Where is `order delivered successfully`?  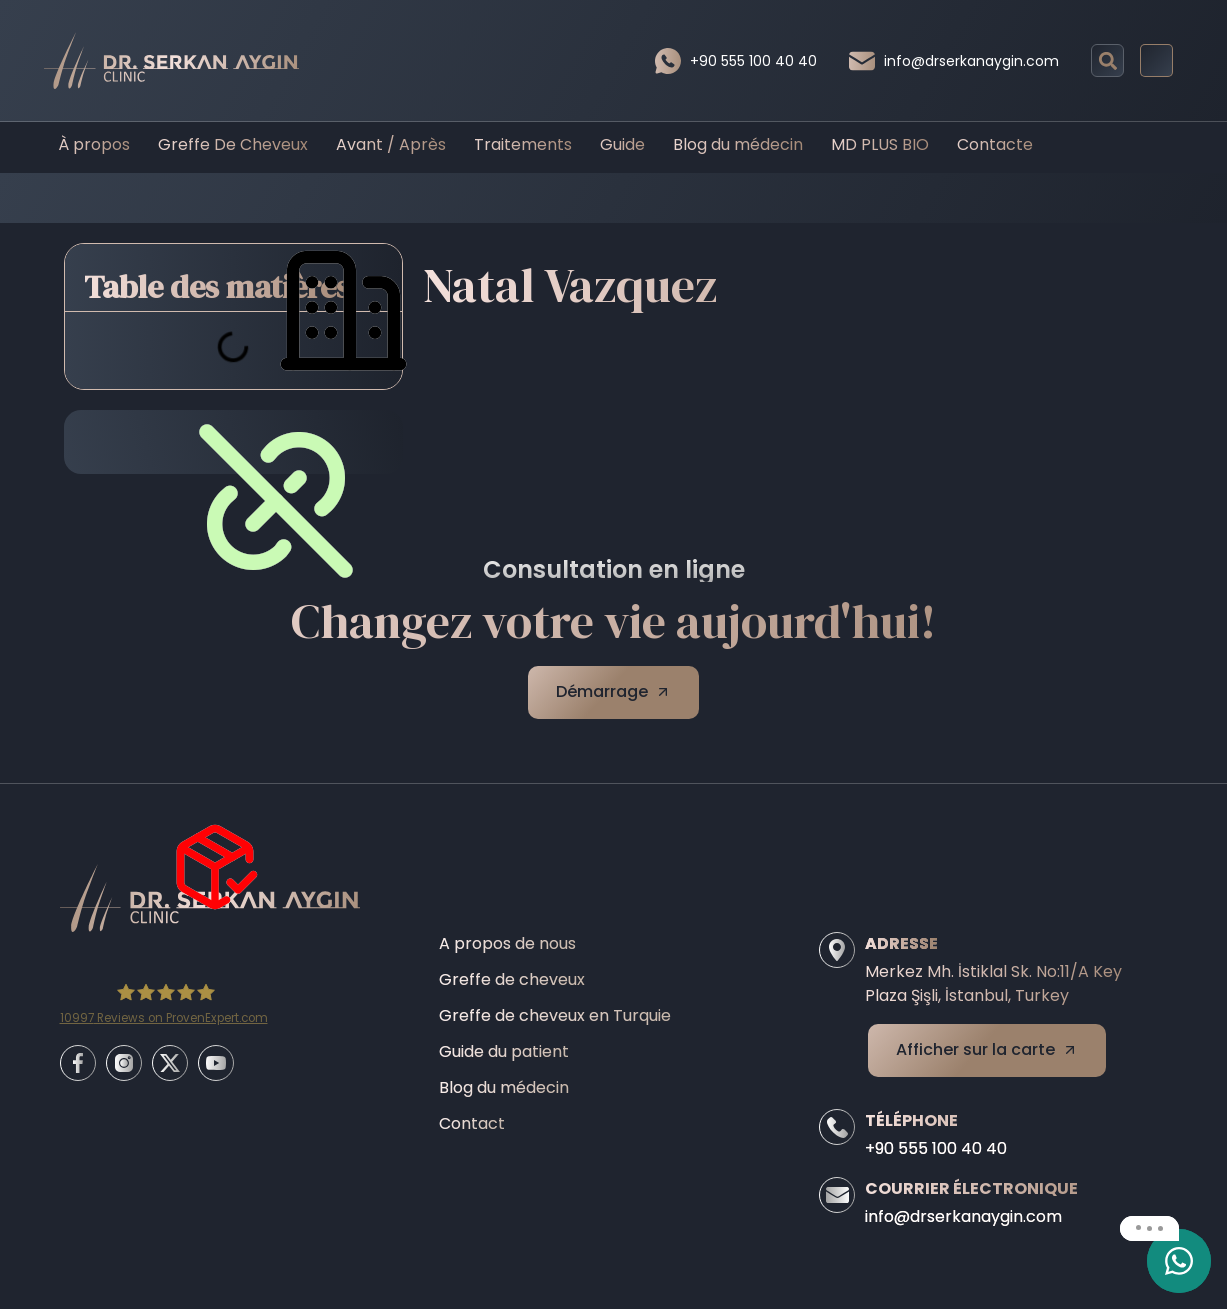
order delivered successfully is located at coordinates (215, 867).